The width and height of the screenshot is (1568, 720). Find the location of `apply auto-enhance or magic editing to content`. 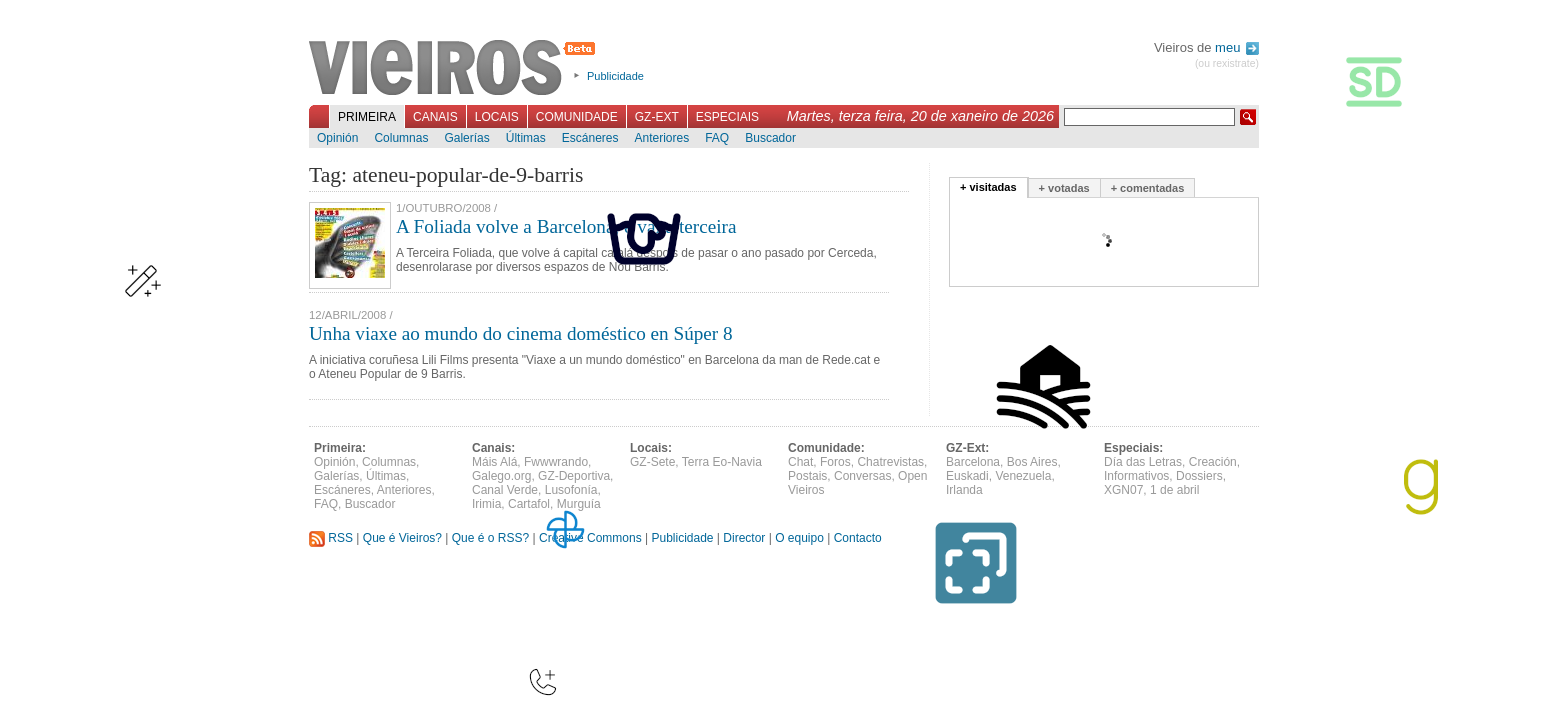

apply auto-enhance or magic editing to content is located at coordinates (141, 281).